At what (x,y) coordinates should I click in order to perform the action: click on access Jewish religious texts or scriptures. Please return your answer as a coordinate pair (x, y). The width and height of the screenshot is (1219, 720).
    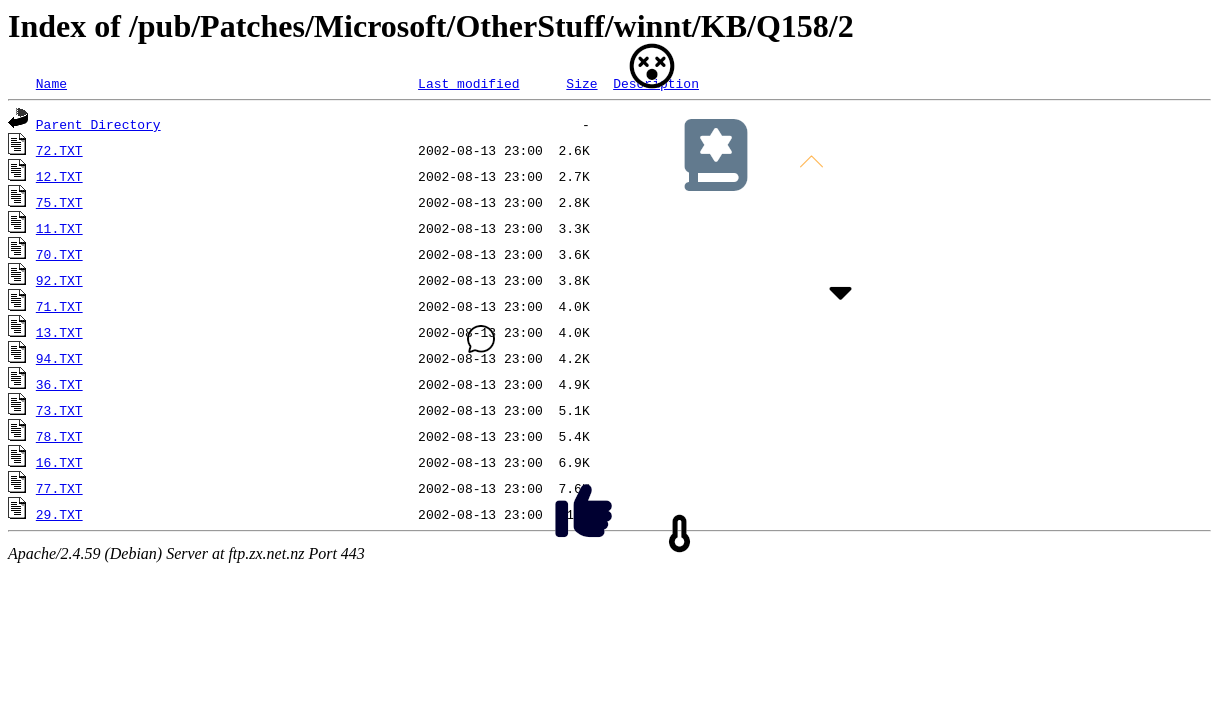
    Looking at the image, I should click on (716, 155).